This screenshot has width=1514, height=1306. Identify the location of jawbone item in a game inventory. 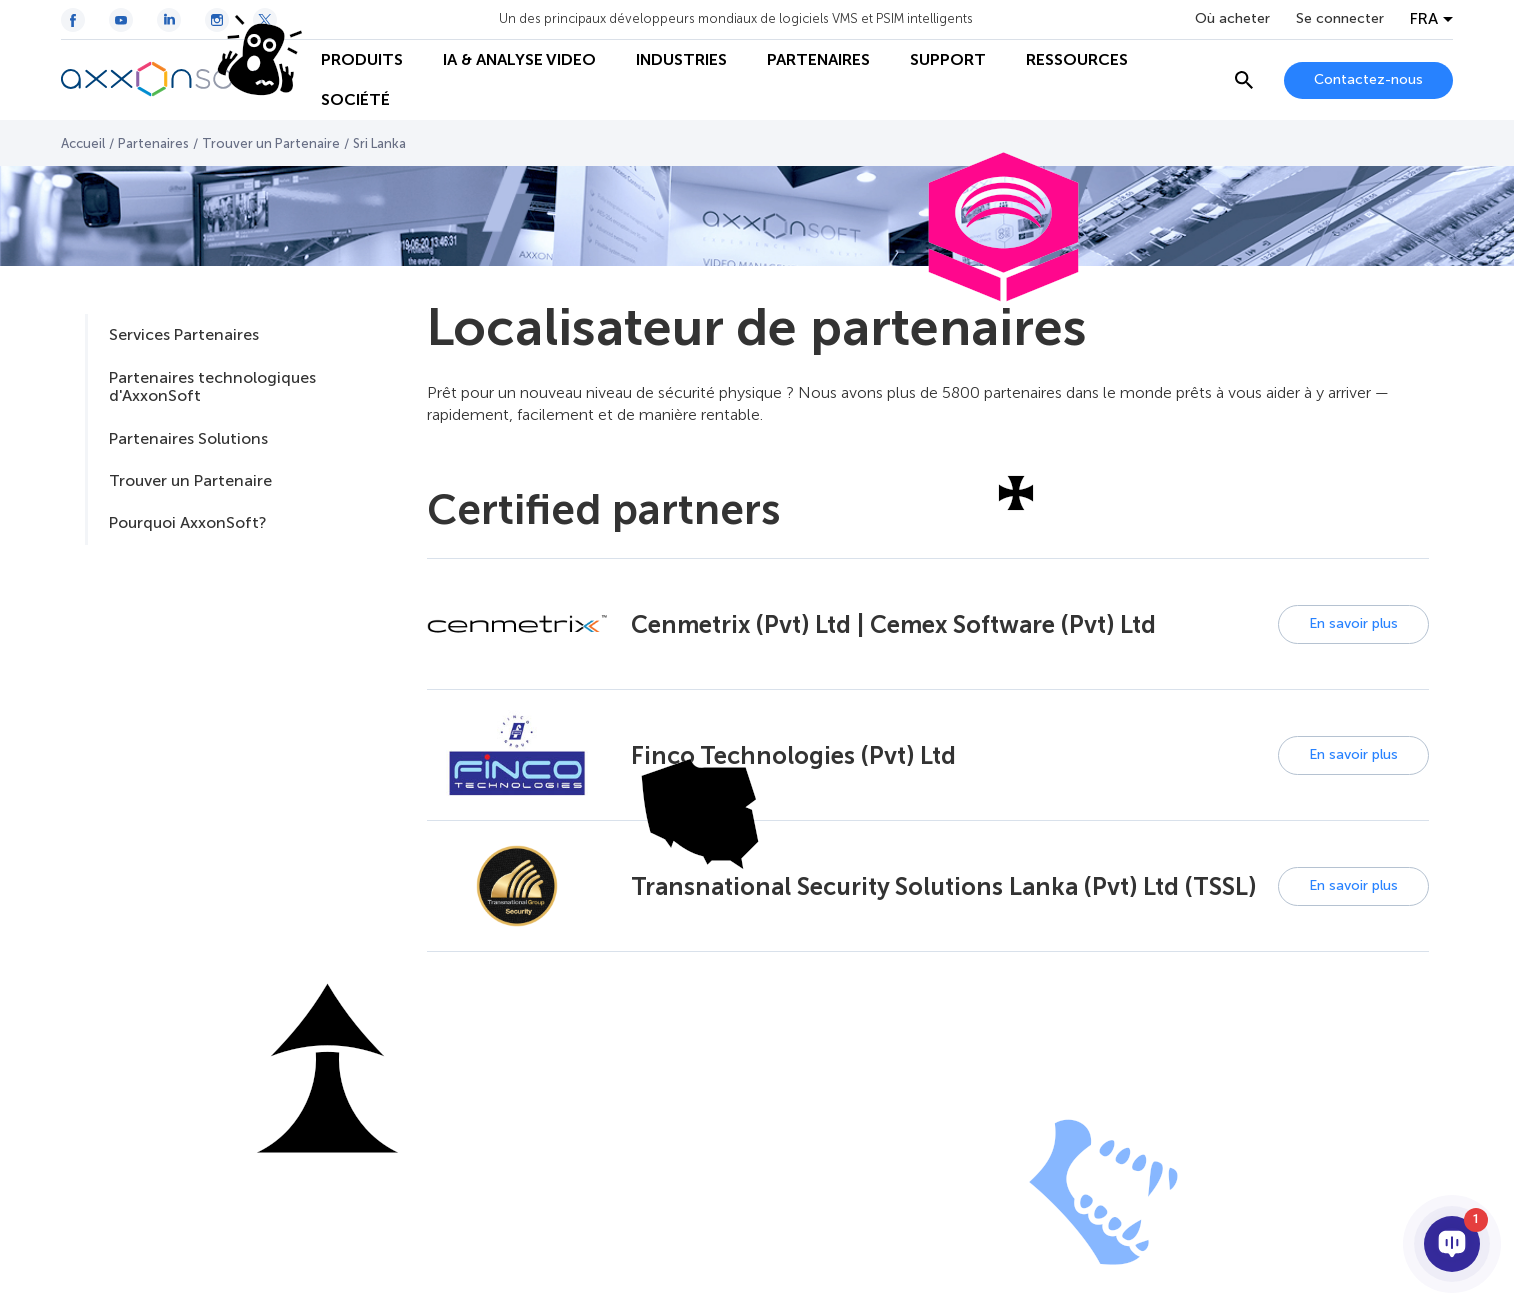
(1104, 1192).